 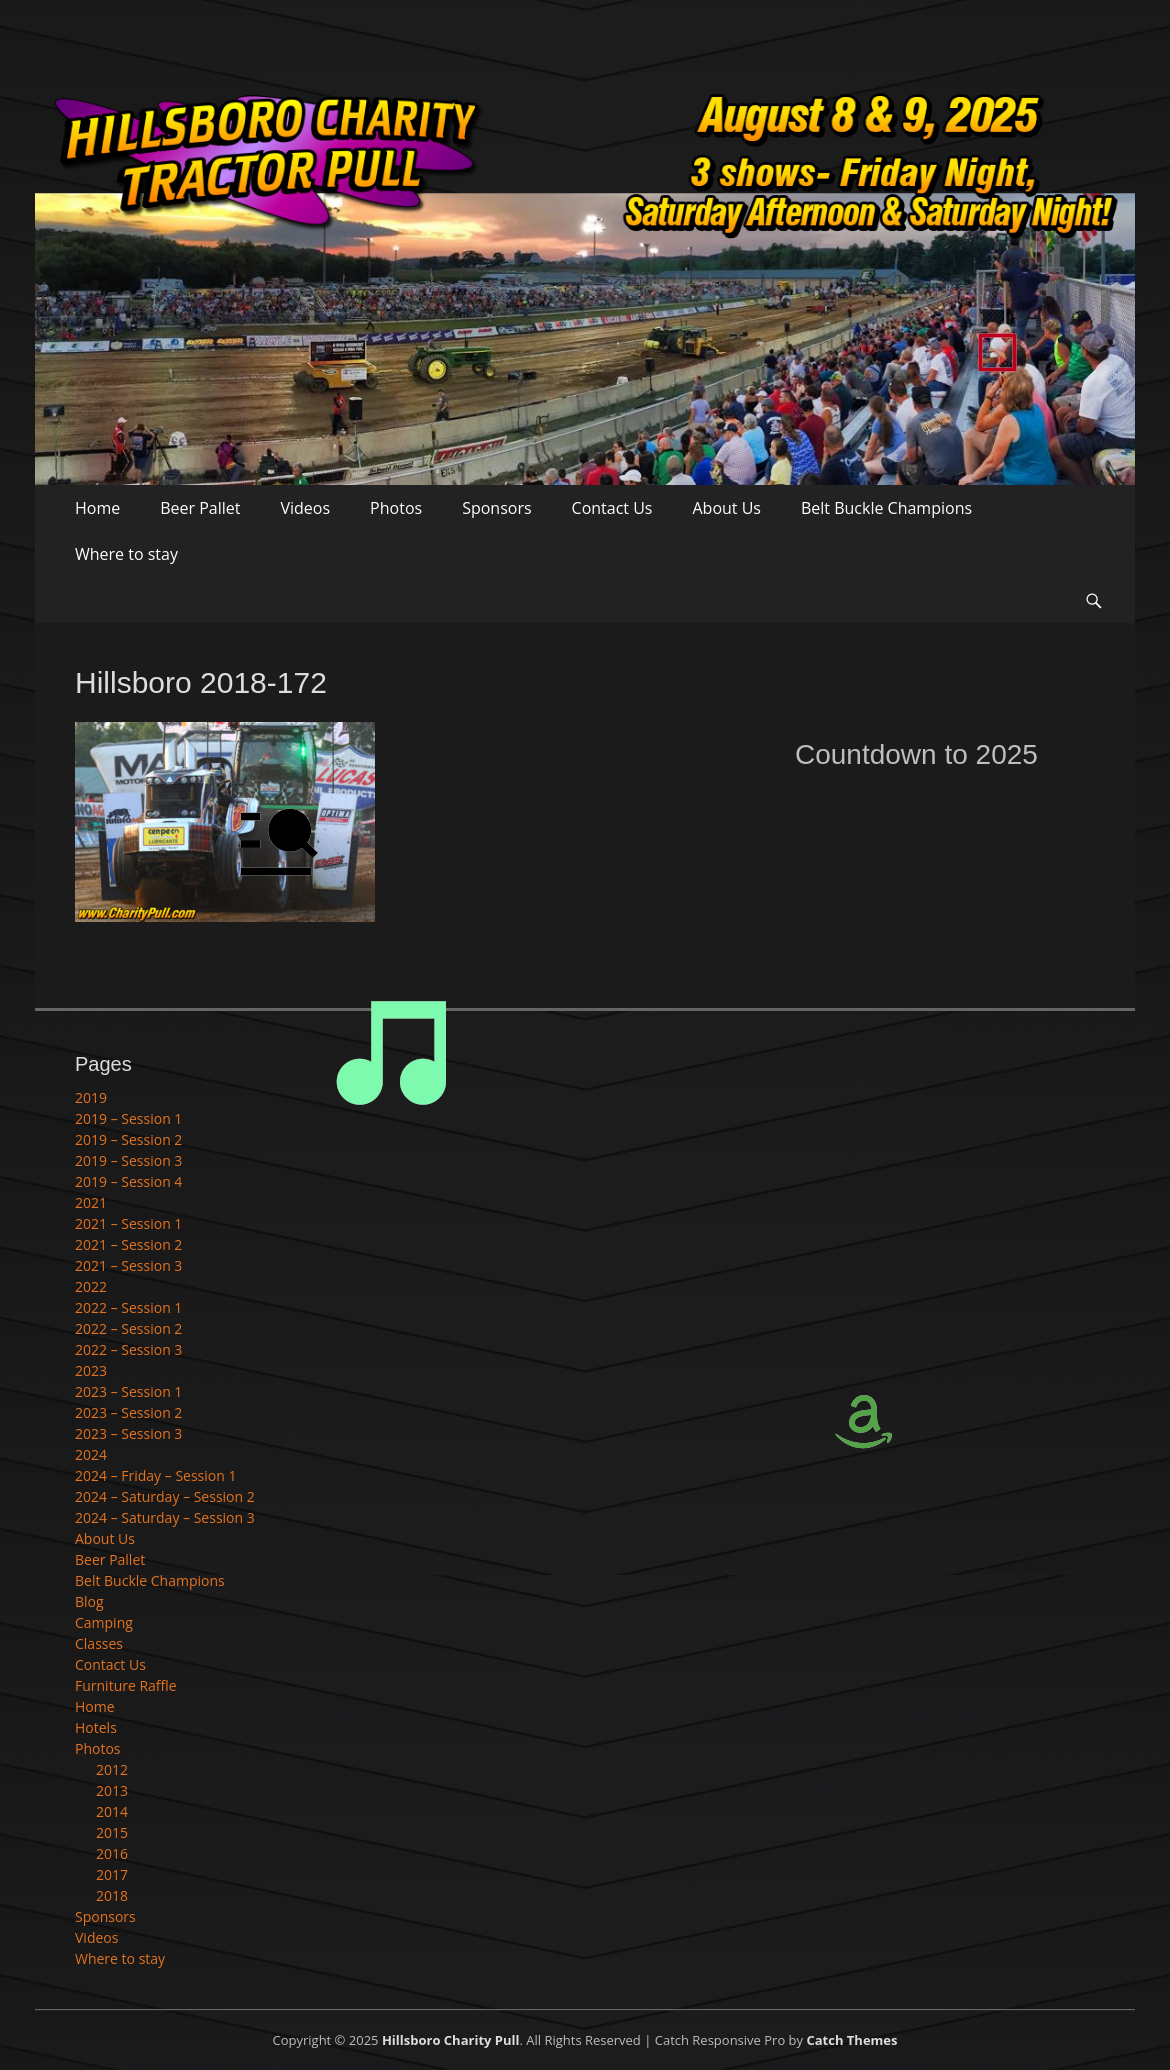 I want to click on open the Amazon app, so click(x=863, y=1419).